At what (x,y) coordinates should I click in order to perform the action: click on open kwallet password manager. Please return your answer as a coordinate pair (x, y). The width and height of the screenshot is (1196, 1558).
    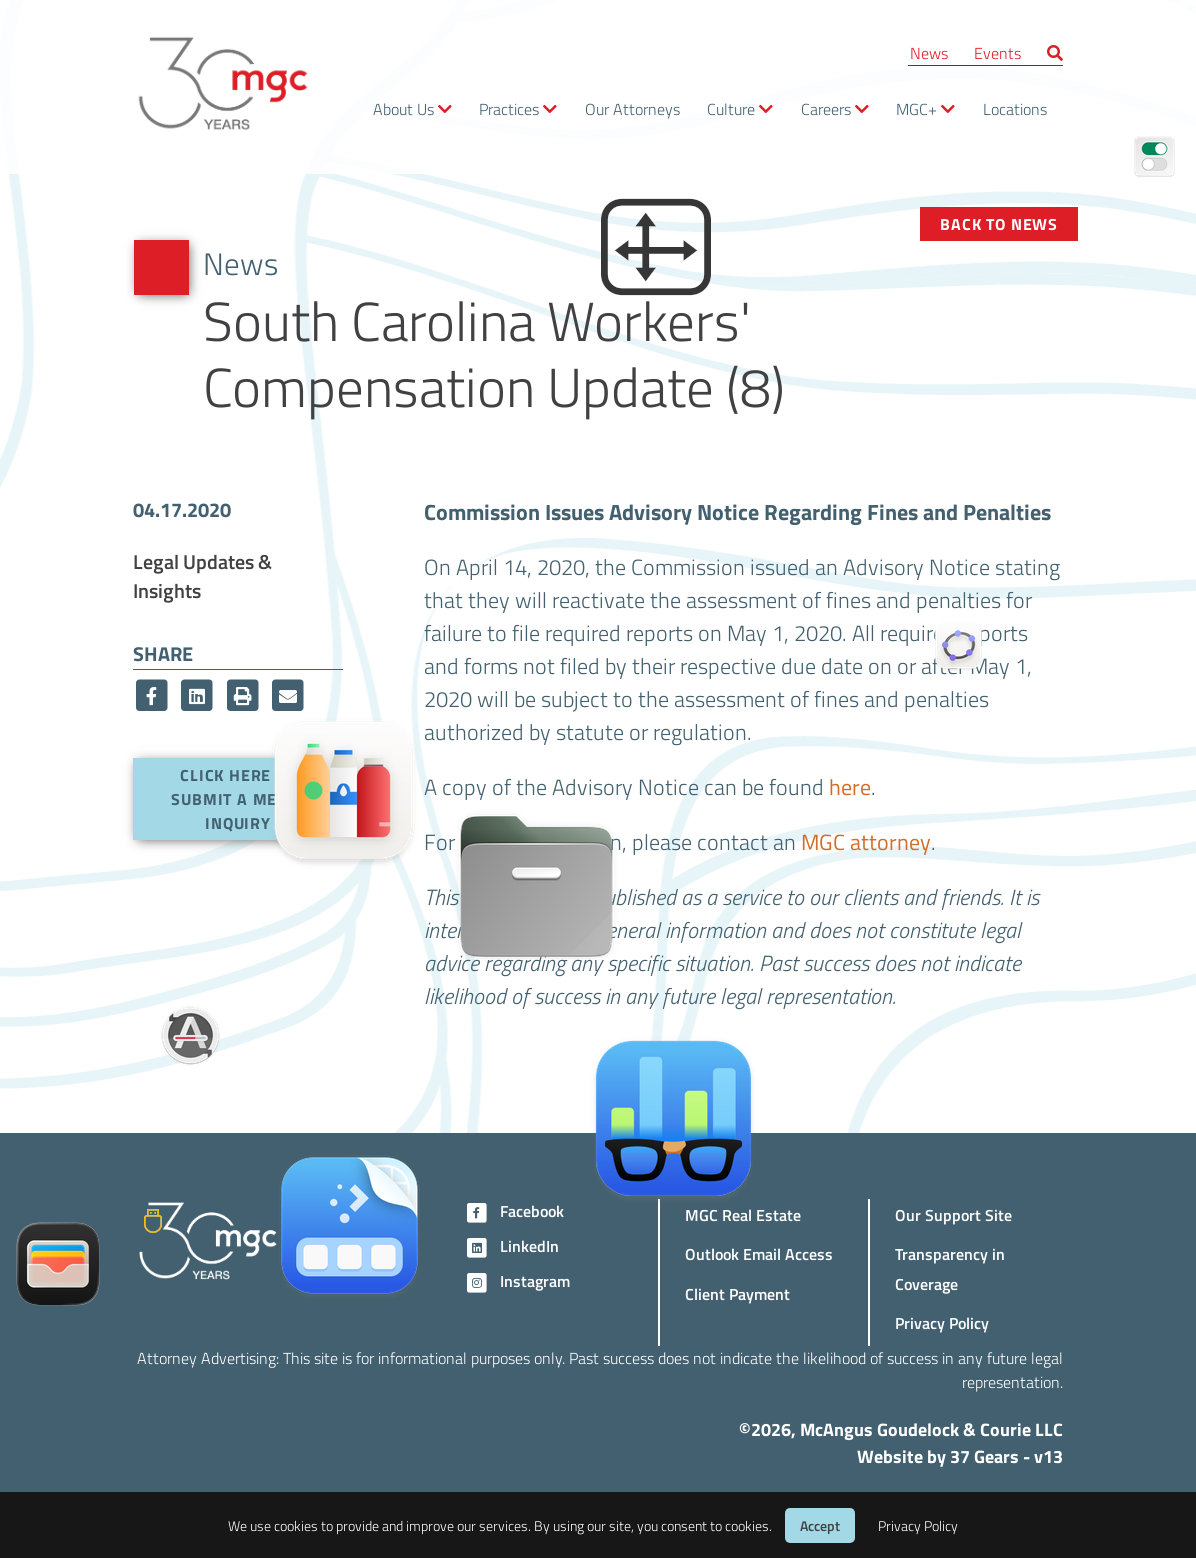
    Looking at the image, I should click on (58, 1264).